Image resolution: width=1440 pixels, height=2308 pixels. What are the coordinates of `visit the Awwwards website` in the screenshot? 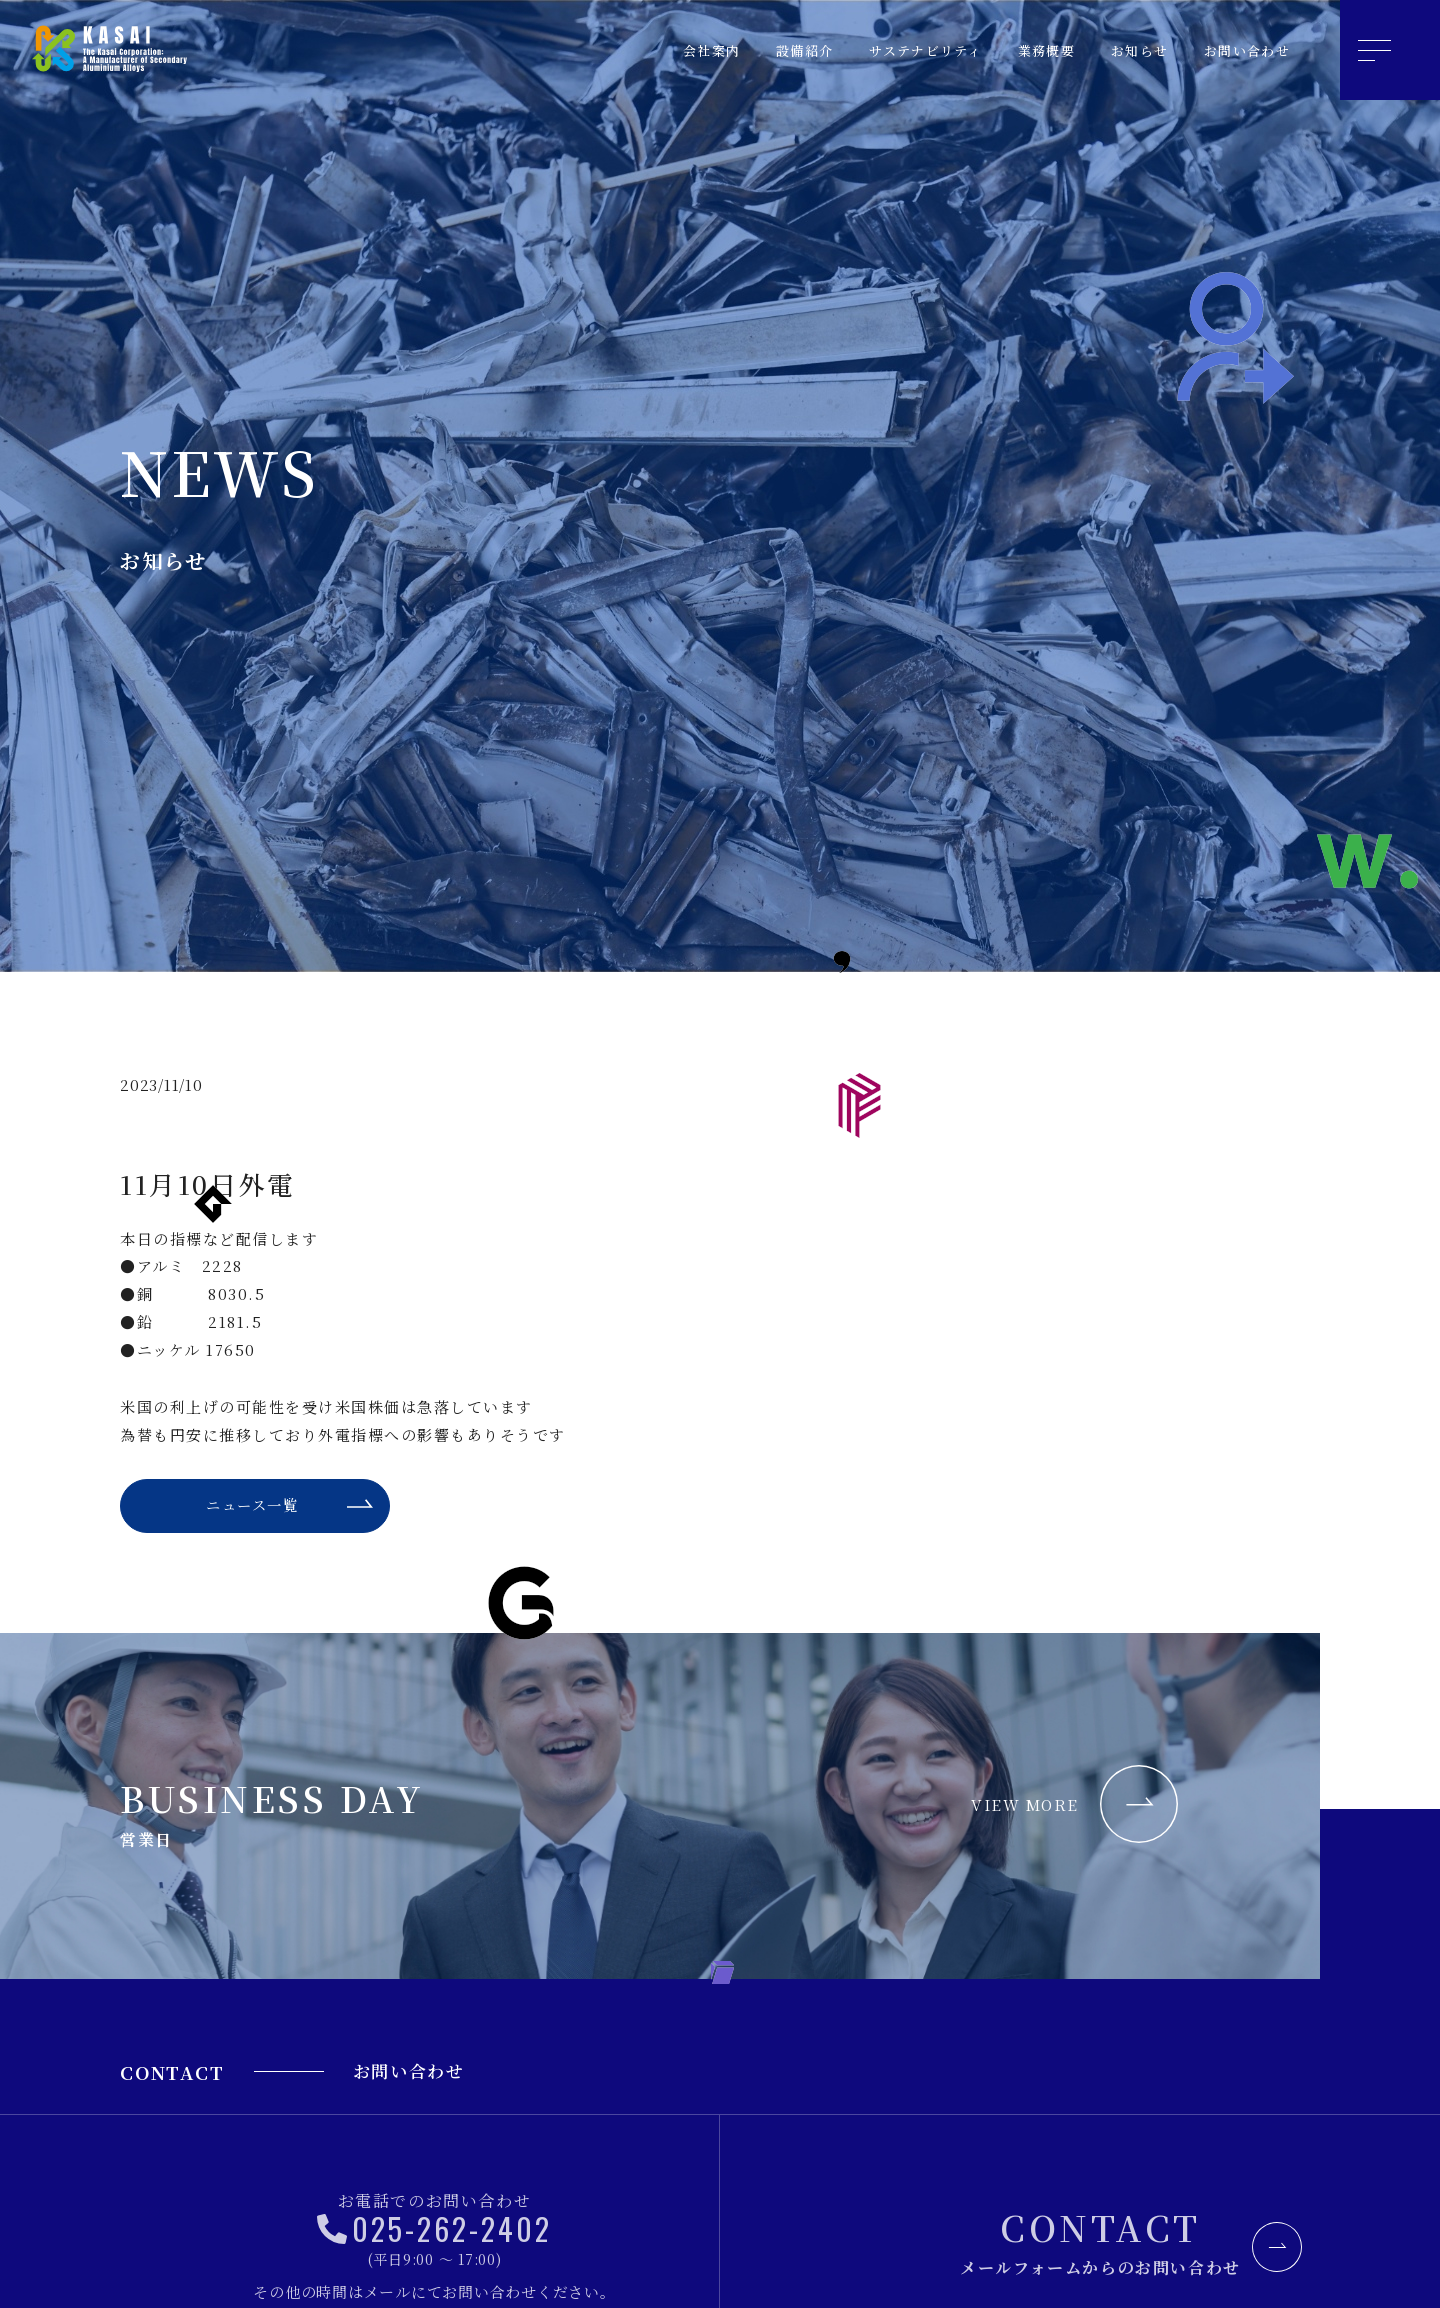 It's located at (1367, 861).